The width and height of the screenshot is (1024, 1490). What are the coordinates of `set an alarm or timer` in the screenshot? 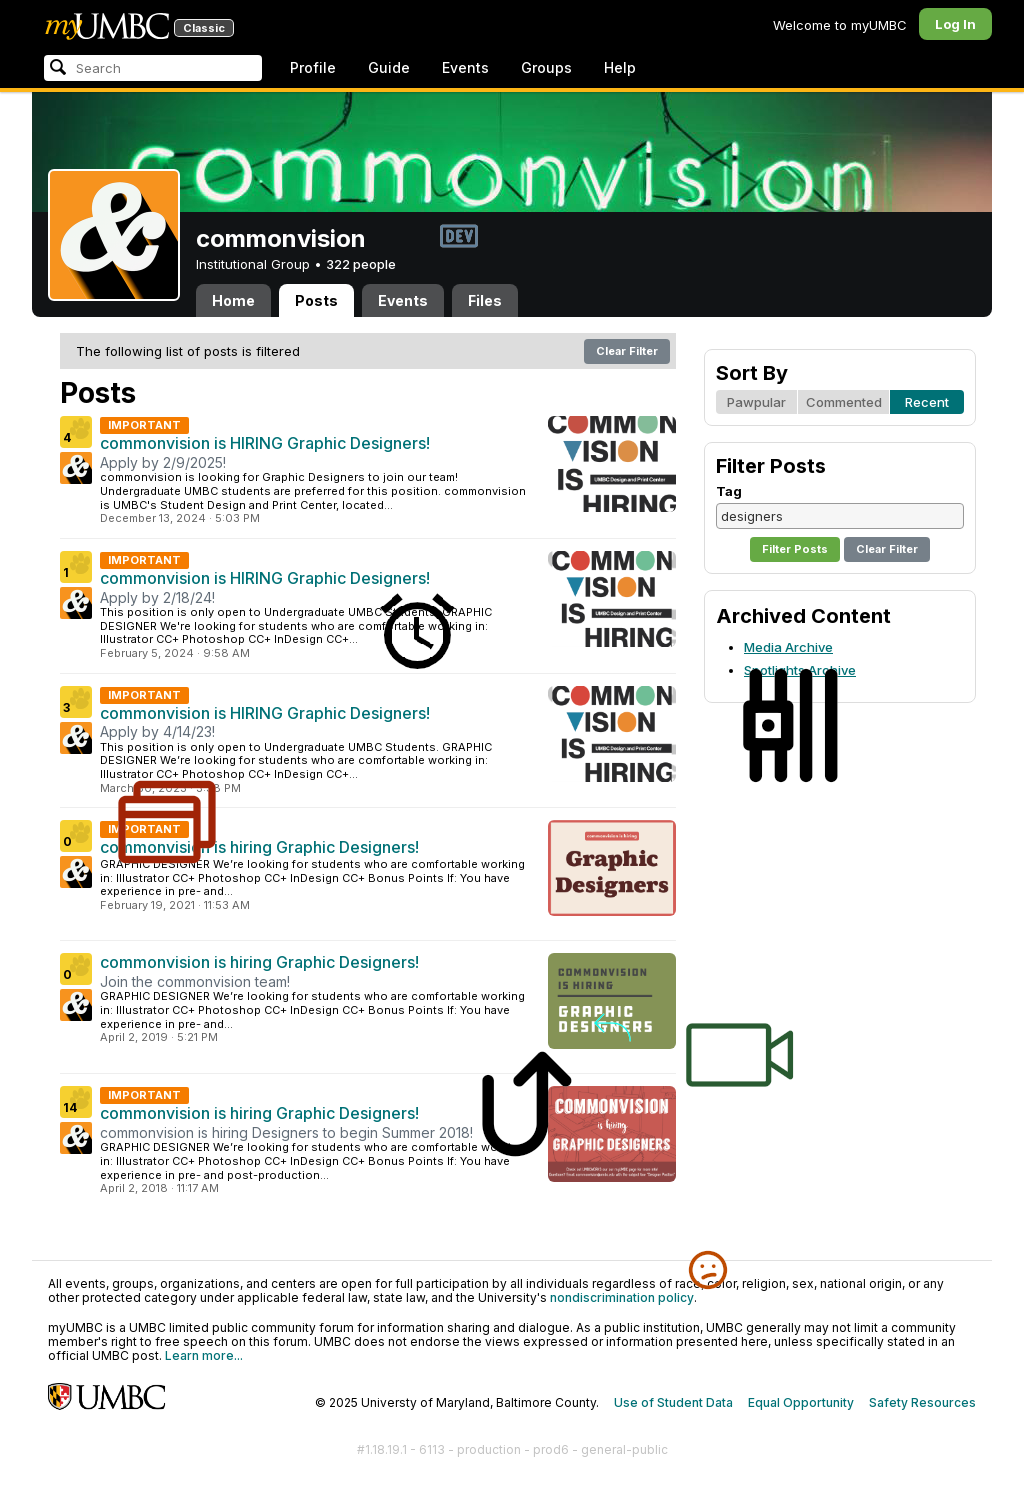 It's located at (417, 631).